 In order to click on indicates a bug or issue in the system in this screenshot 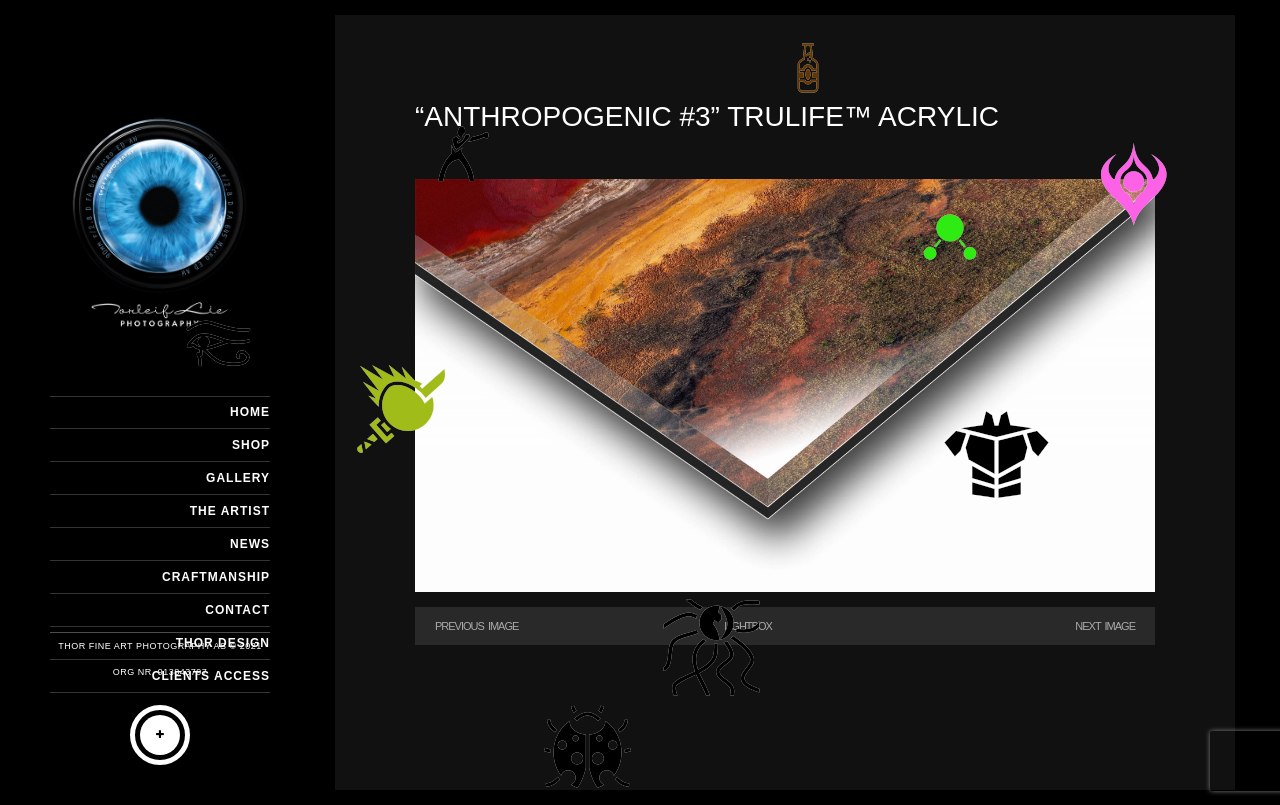, I will do `click(587, 749)`.